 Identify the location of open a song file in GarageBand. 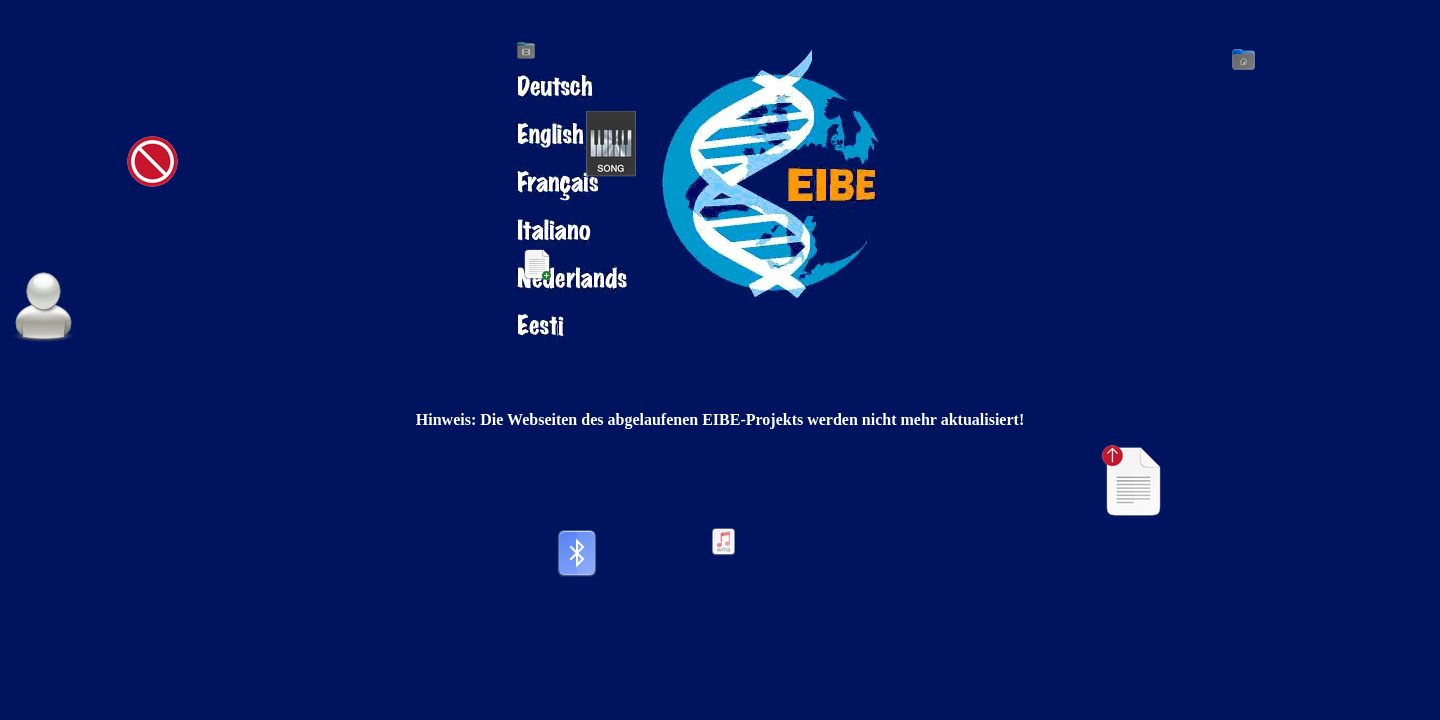
(611, 145).